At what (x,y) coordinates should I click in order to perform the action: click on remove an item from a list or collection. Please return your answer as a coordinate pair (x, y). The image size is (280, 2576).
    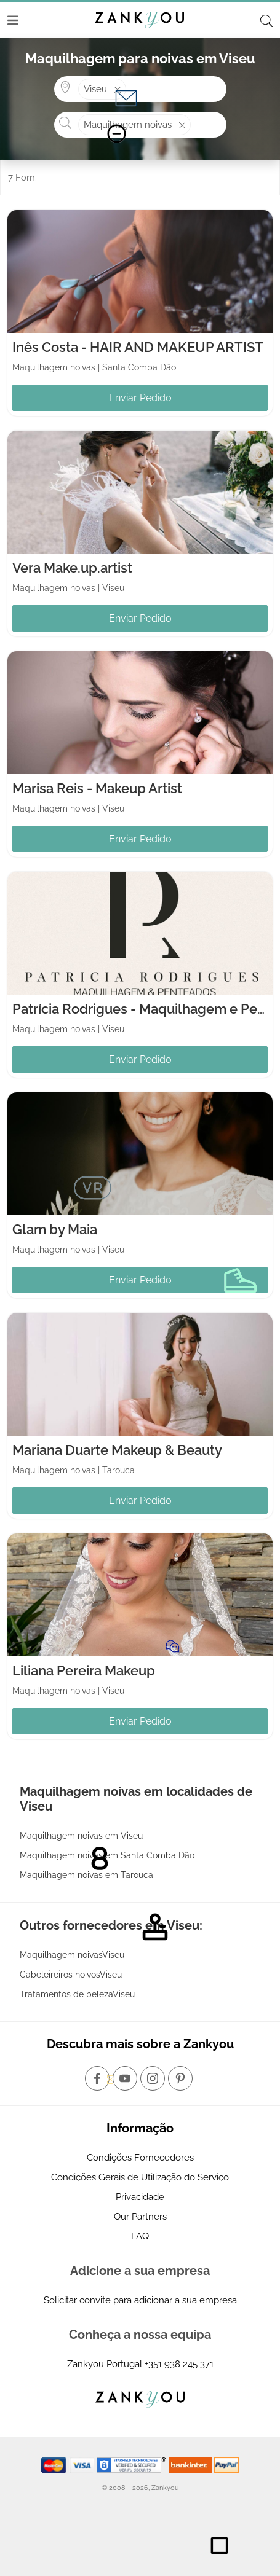
    Looking at the image, I should click on (116, 133).